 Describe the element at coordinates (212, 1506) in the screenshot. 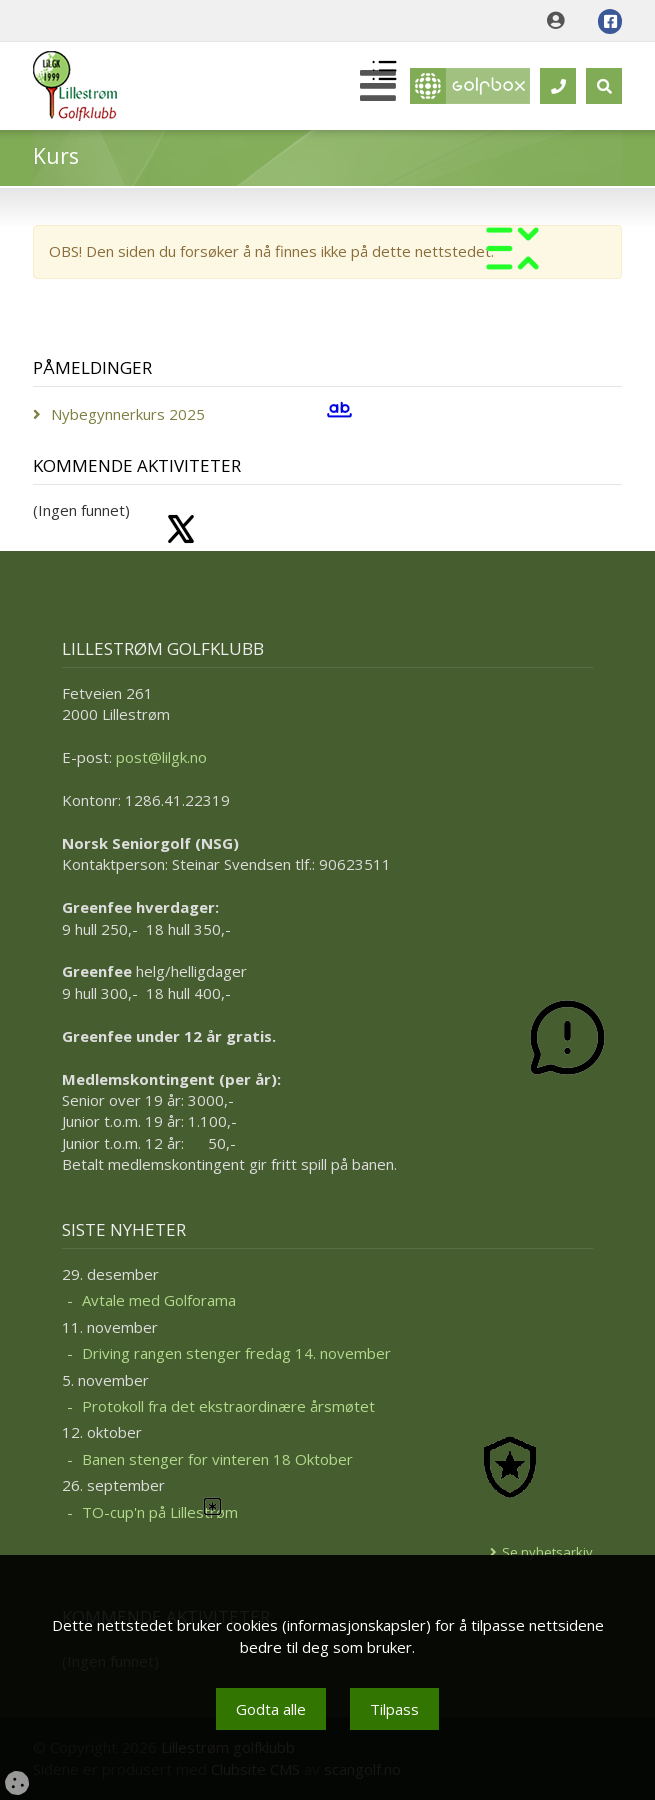

I see `enter a password or PIN field` at that location.